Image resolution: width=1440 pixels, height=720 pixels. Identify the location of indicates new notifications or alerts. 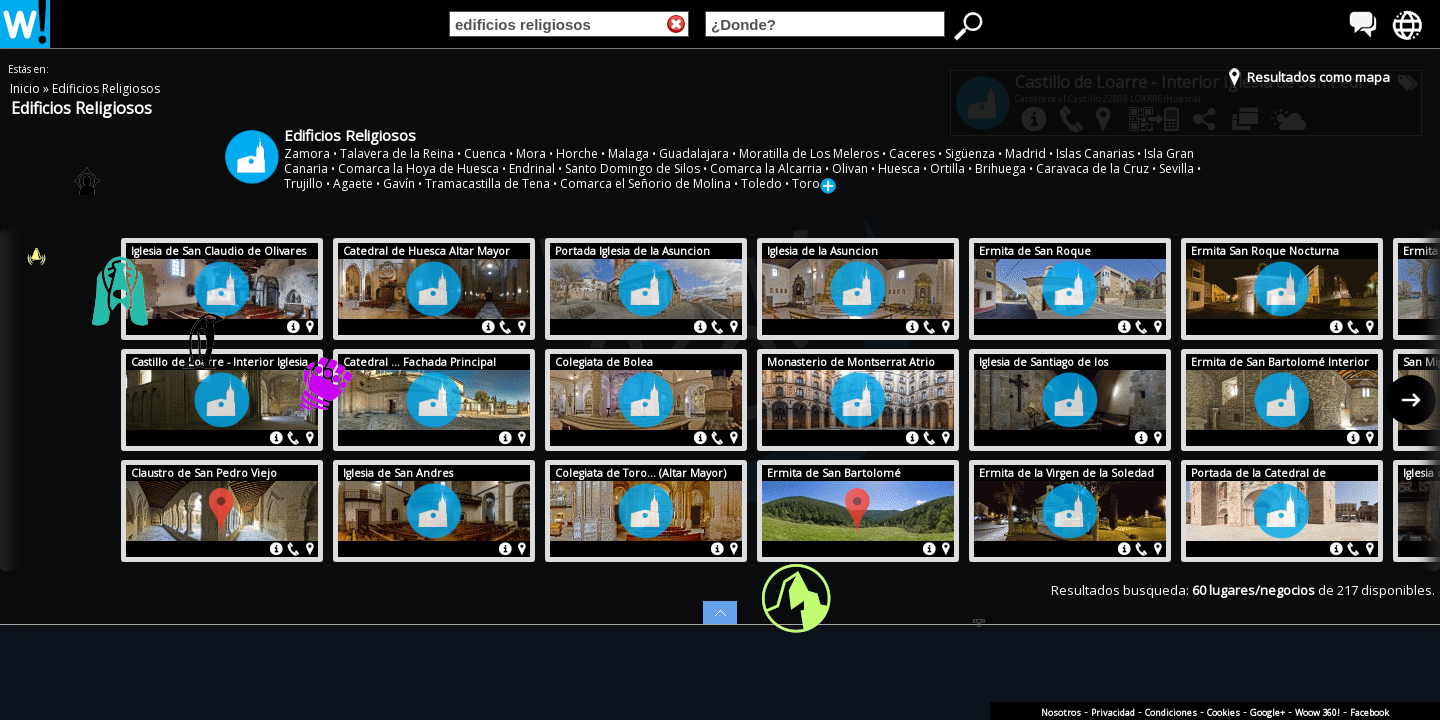
(36, 256).